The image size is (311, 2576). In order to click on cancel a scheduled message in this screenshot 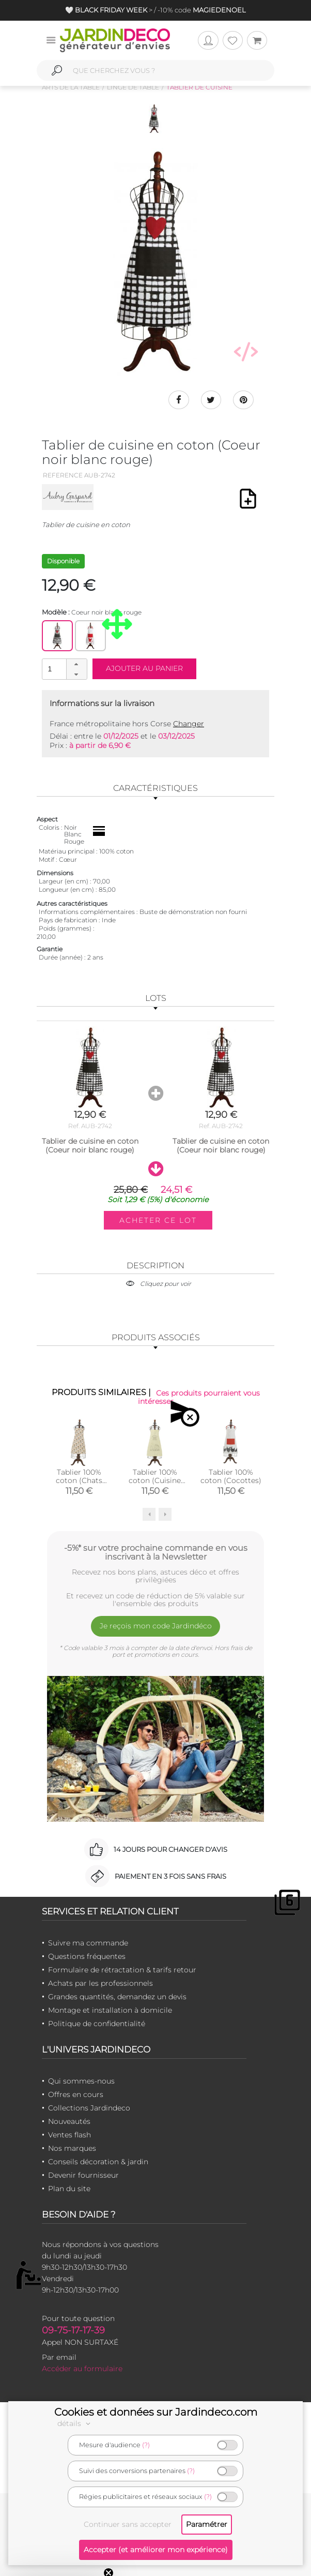, I will do `click(184, 1412)`.